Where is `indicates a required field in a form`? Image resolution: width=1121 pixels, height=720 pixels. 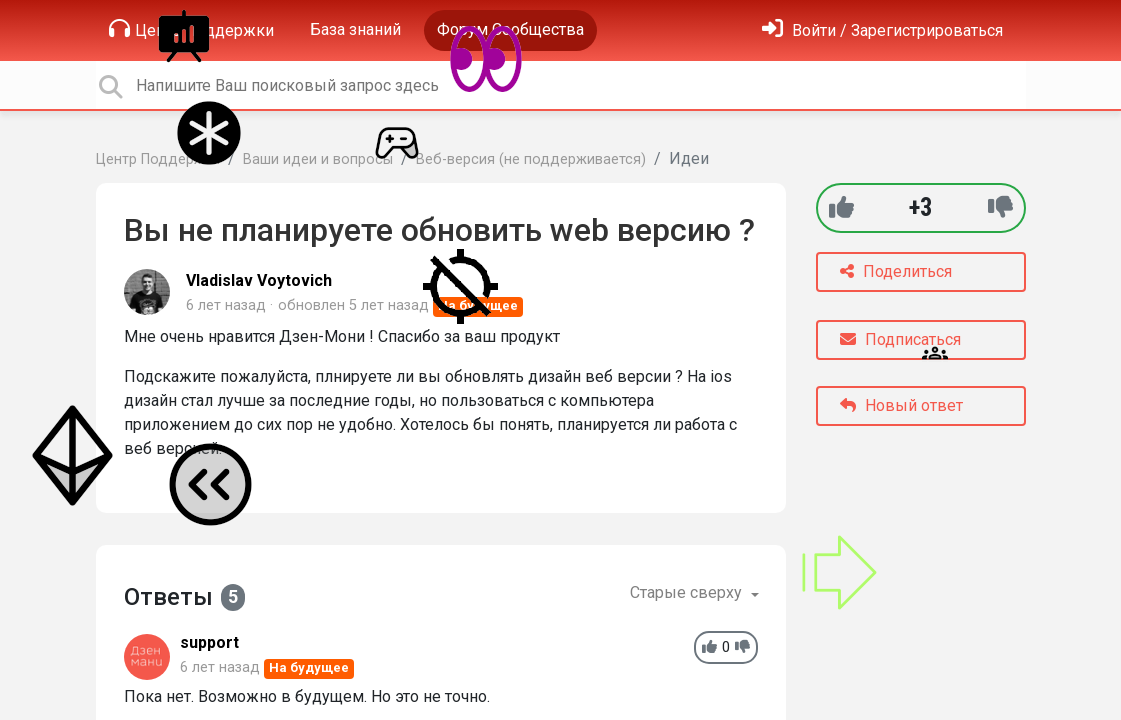
indicates a required field in a form is located at coordinates (209, 133).